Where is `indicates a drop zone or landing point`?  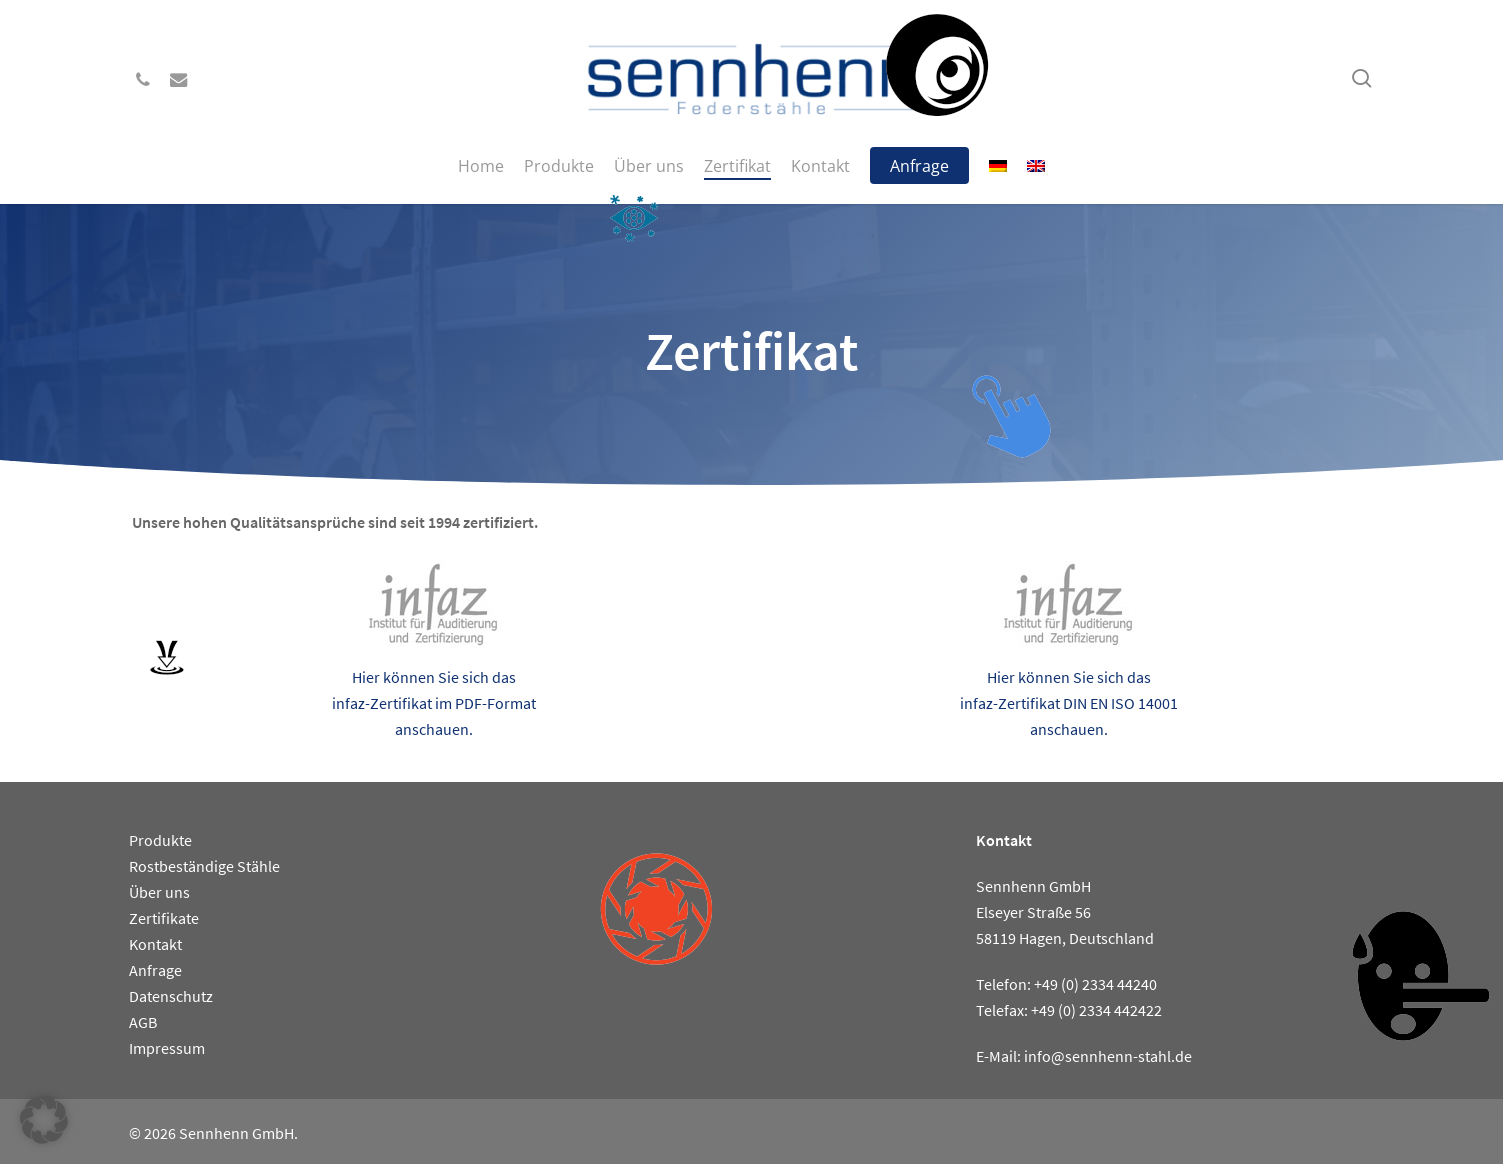 indicates a drop zone or landing point is located at coordinates (167, 658).